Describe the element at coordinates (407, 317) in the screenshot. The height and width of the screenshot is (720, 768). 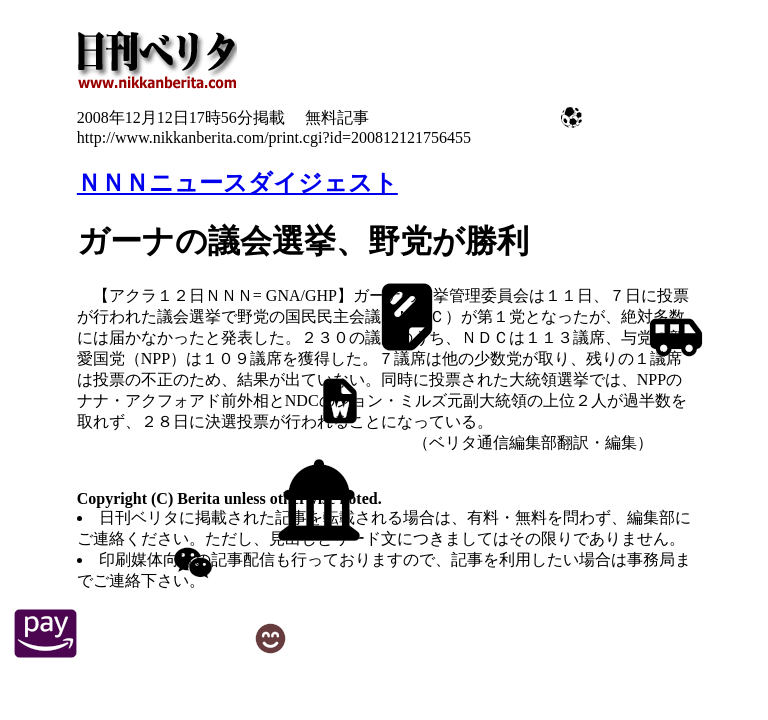
I see `view or access plastic sheet material` at that location.